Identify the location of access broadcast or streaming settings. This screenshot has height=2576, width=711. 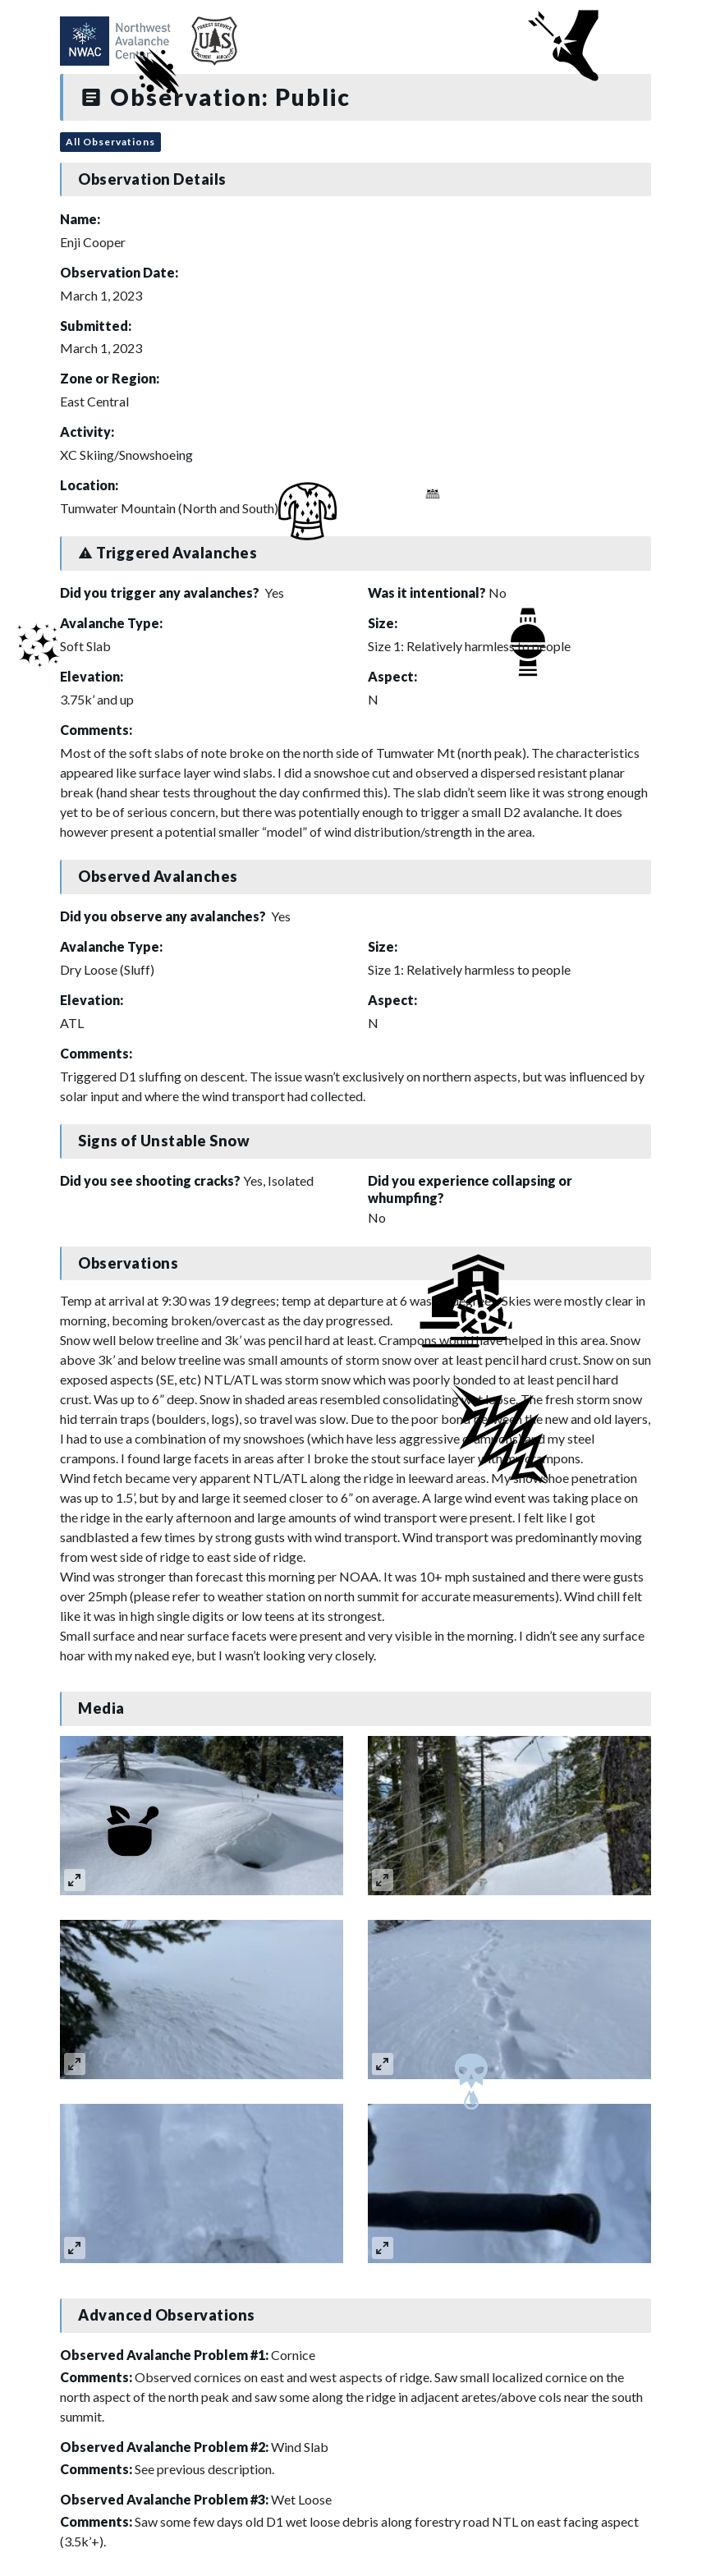
(528, 641).